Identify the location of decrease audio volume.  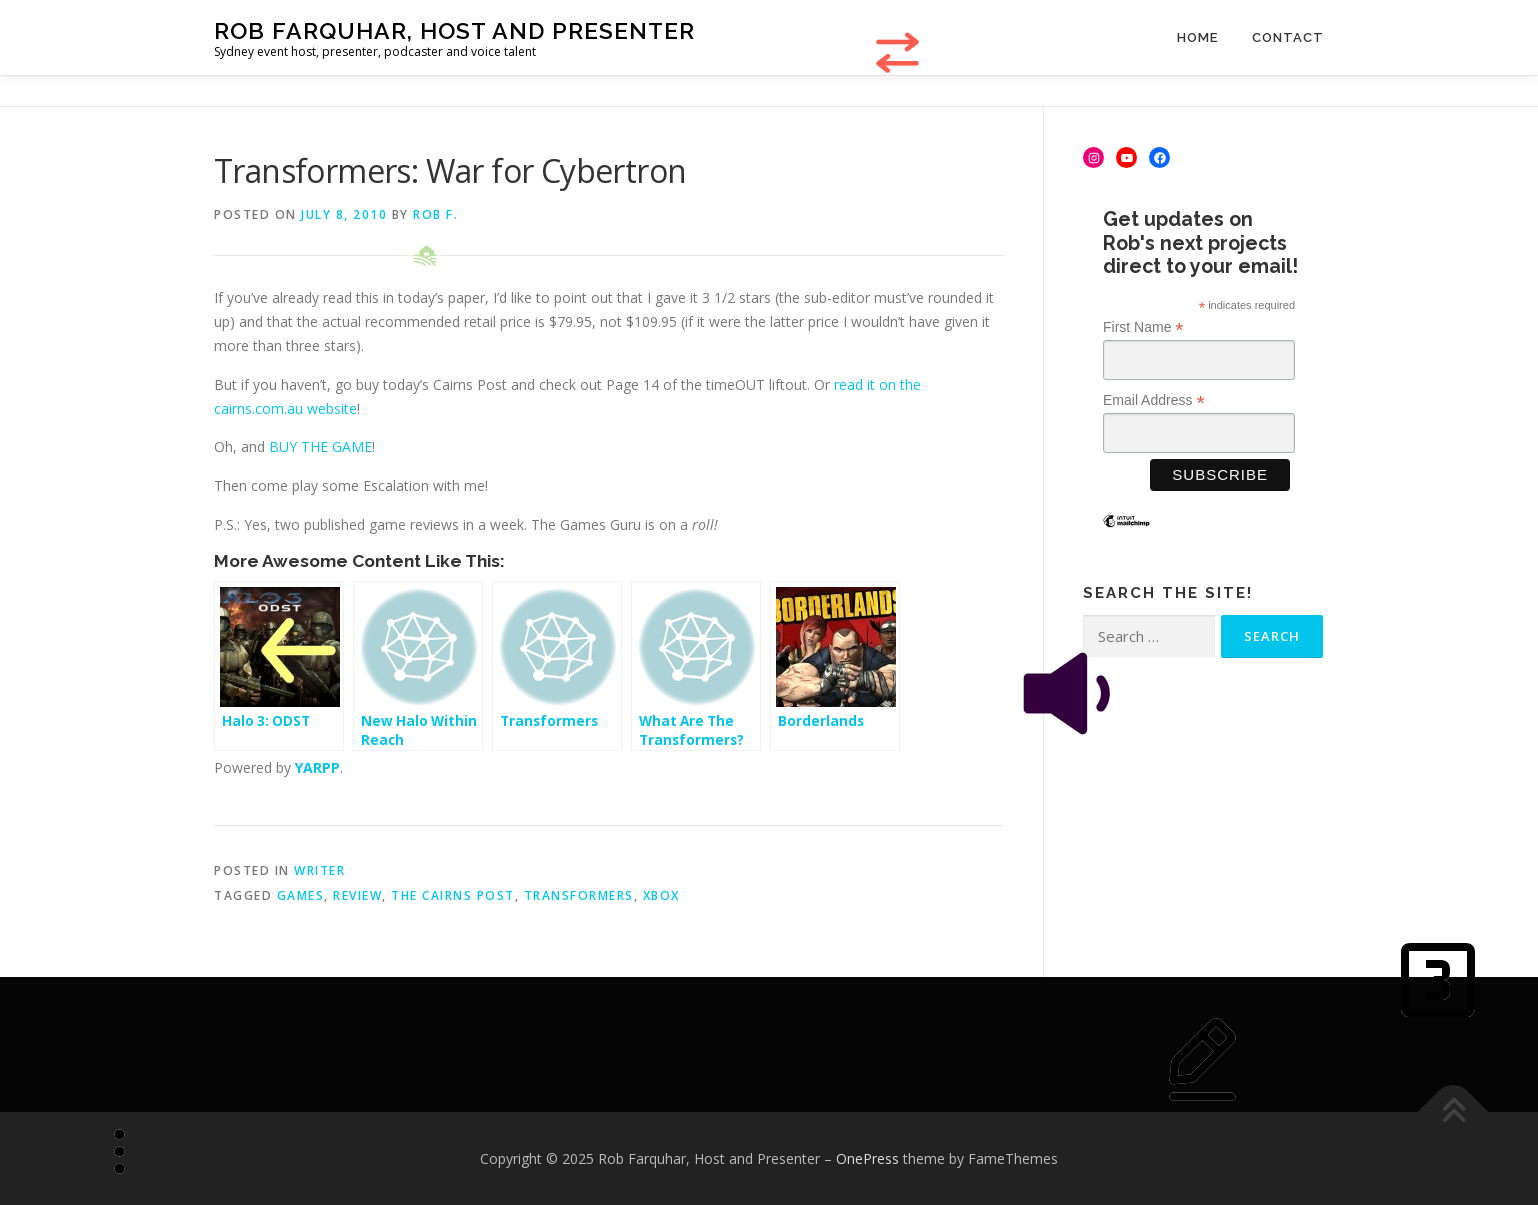
(1064, 693).